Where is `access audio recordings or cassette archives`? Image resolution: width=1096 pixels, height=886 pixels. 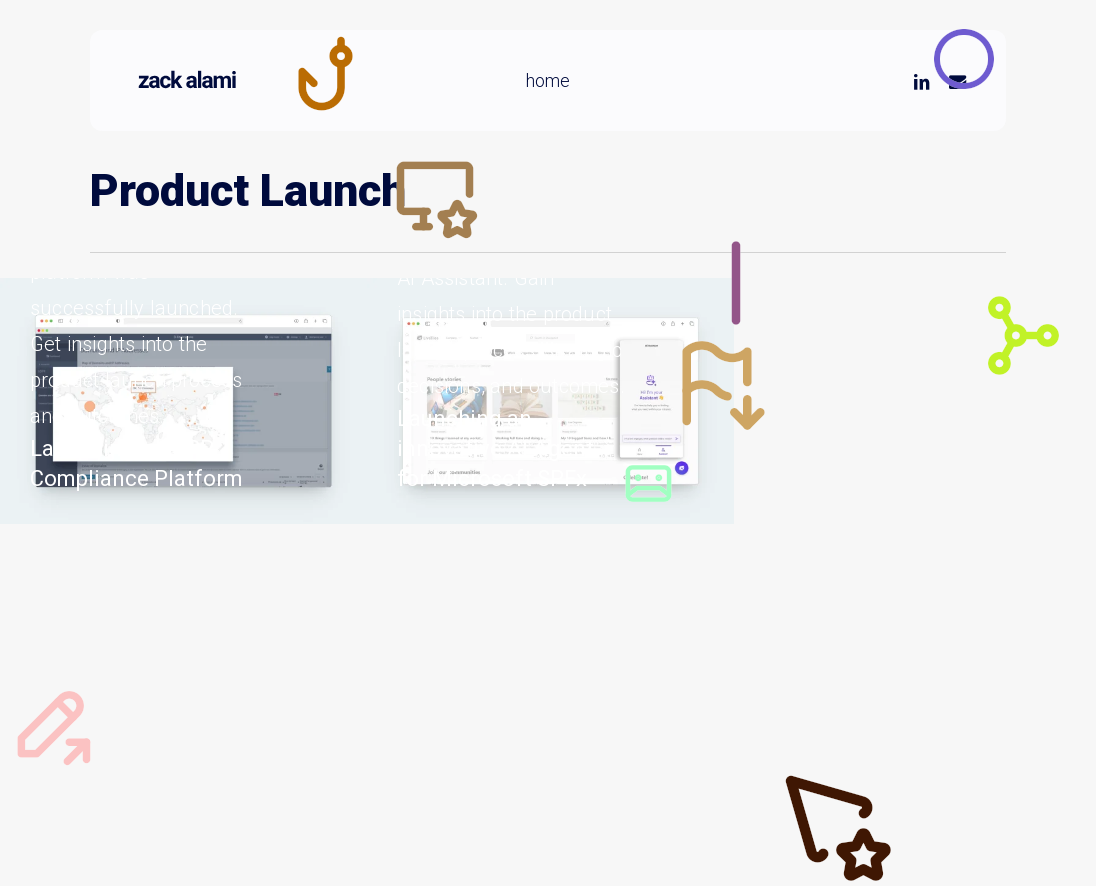 access audio recordings or cassette archives is located at coordinates (648, 483).